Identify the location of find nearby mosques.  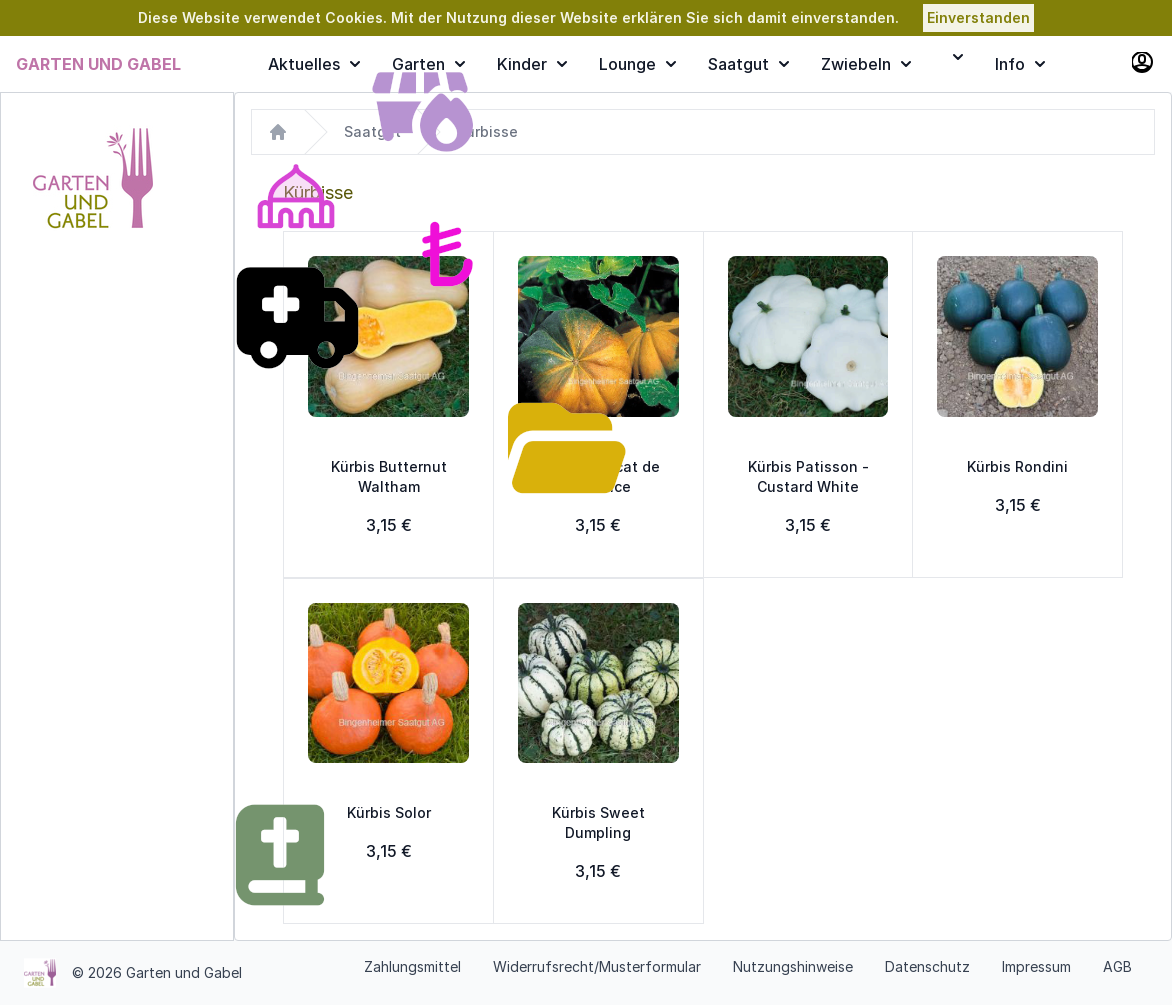
(296, 200).